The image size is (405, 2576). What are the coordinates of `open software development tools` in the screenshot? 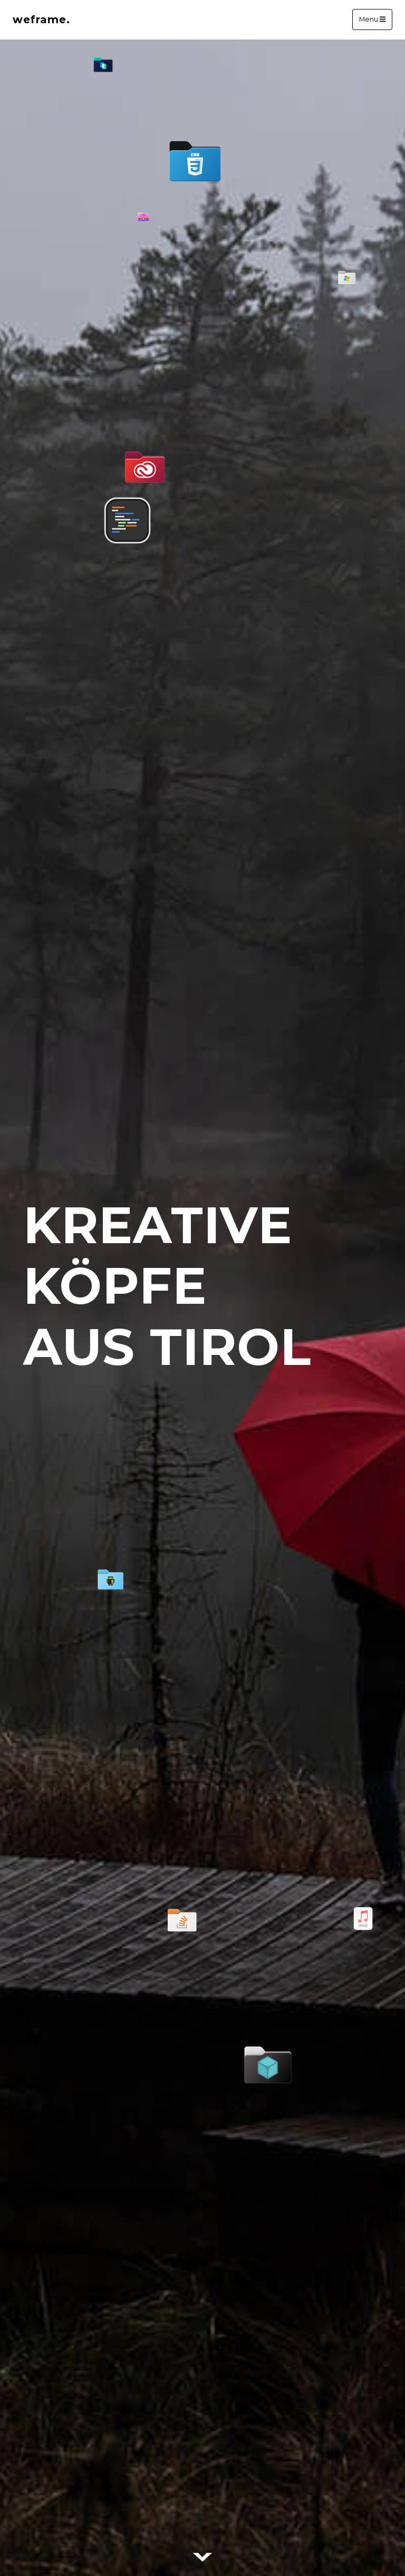 It's located at (127, 520).